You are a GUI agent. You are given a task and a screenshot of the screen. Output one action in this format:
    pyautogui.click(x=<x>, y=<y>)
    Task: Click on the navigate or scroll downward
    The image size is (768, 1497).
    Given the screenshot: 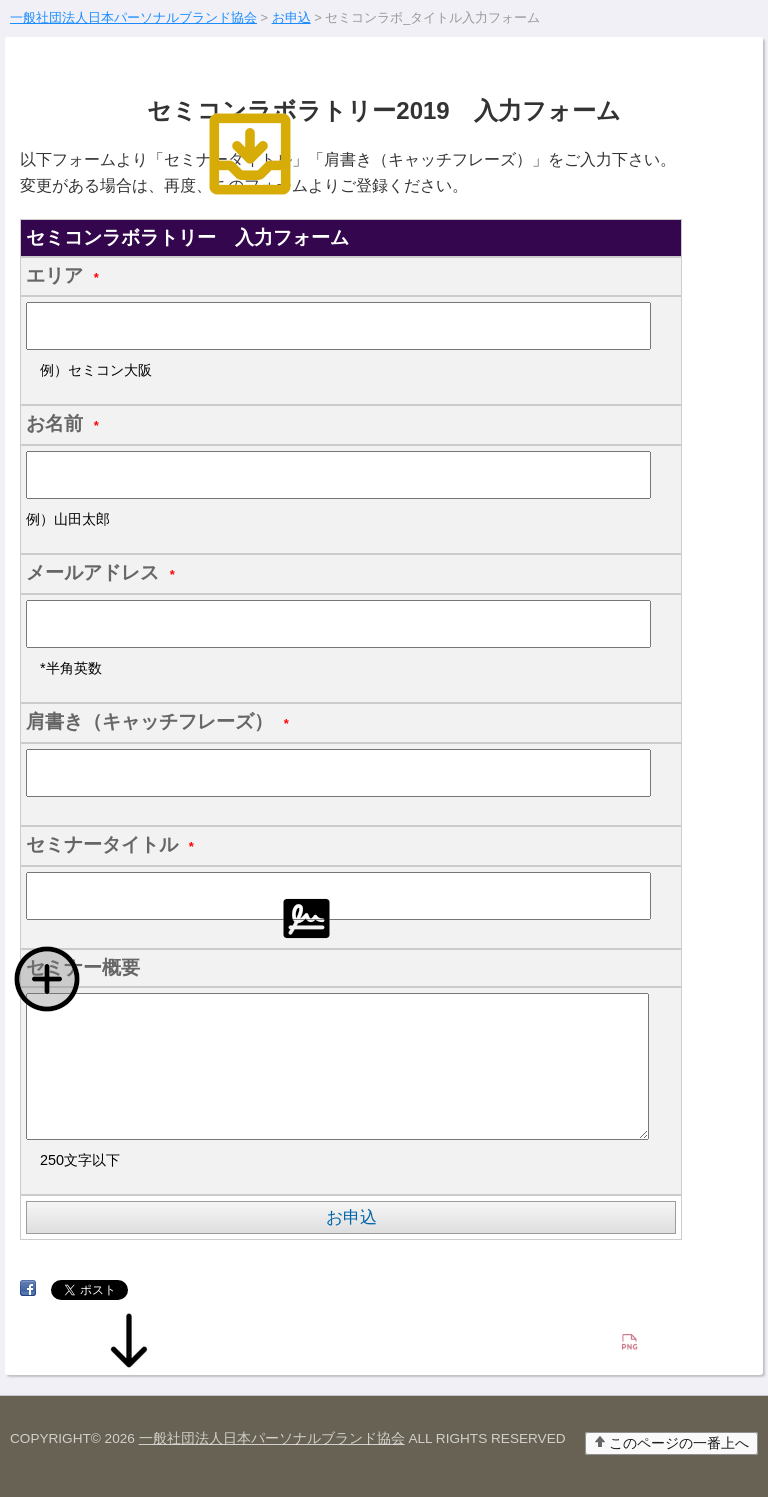 What is the action you would take?
    pyautogui.click(x=129, y=1341)
    